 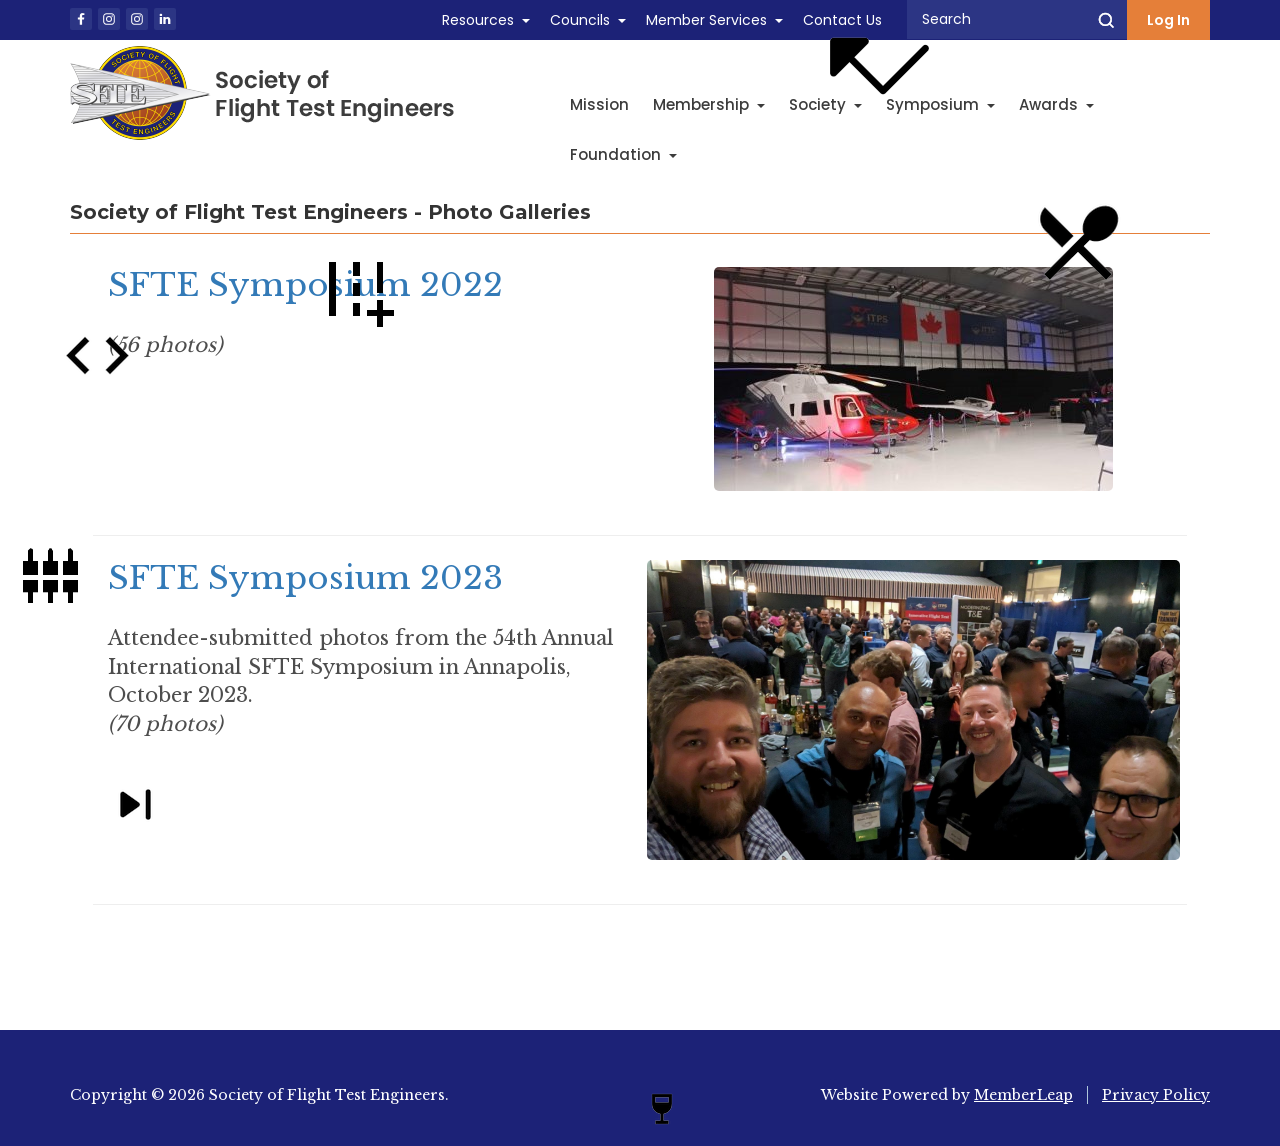 I want to click on go back or return to previous step, so click(x=879, y=62).